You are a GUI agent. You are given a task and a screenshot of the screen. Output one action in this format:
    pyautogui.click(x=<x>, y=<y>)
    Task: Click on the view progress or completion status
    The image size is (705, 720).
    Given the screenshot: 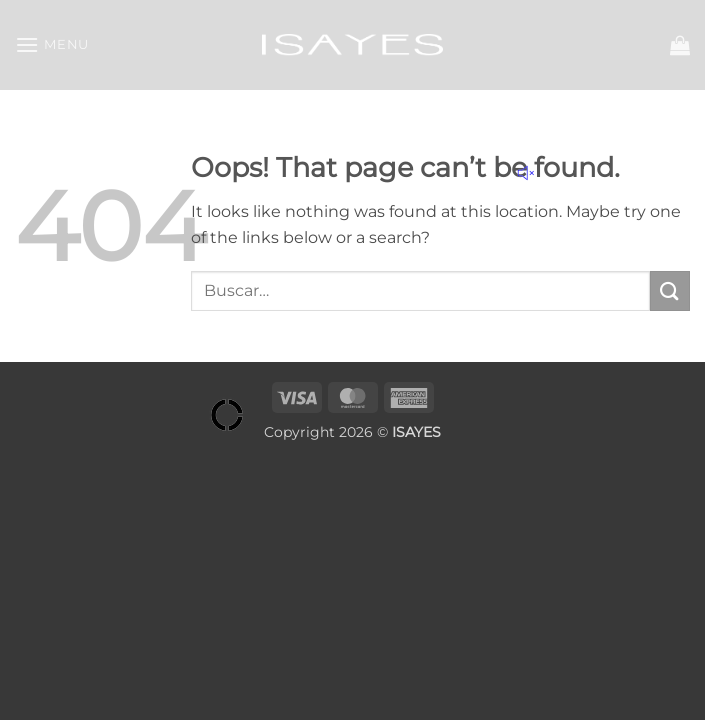 What is the action you would take?
    pyautogui.click(x=227, y=415)
    